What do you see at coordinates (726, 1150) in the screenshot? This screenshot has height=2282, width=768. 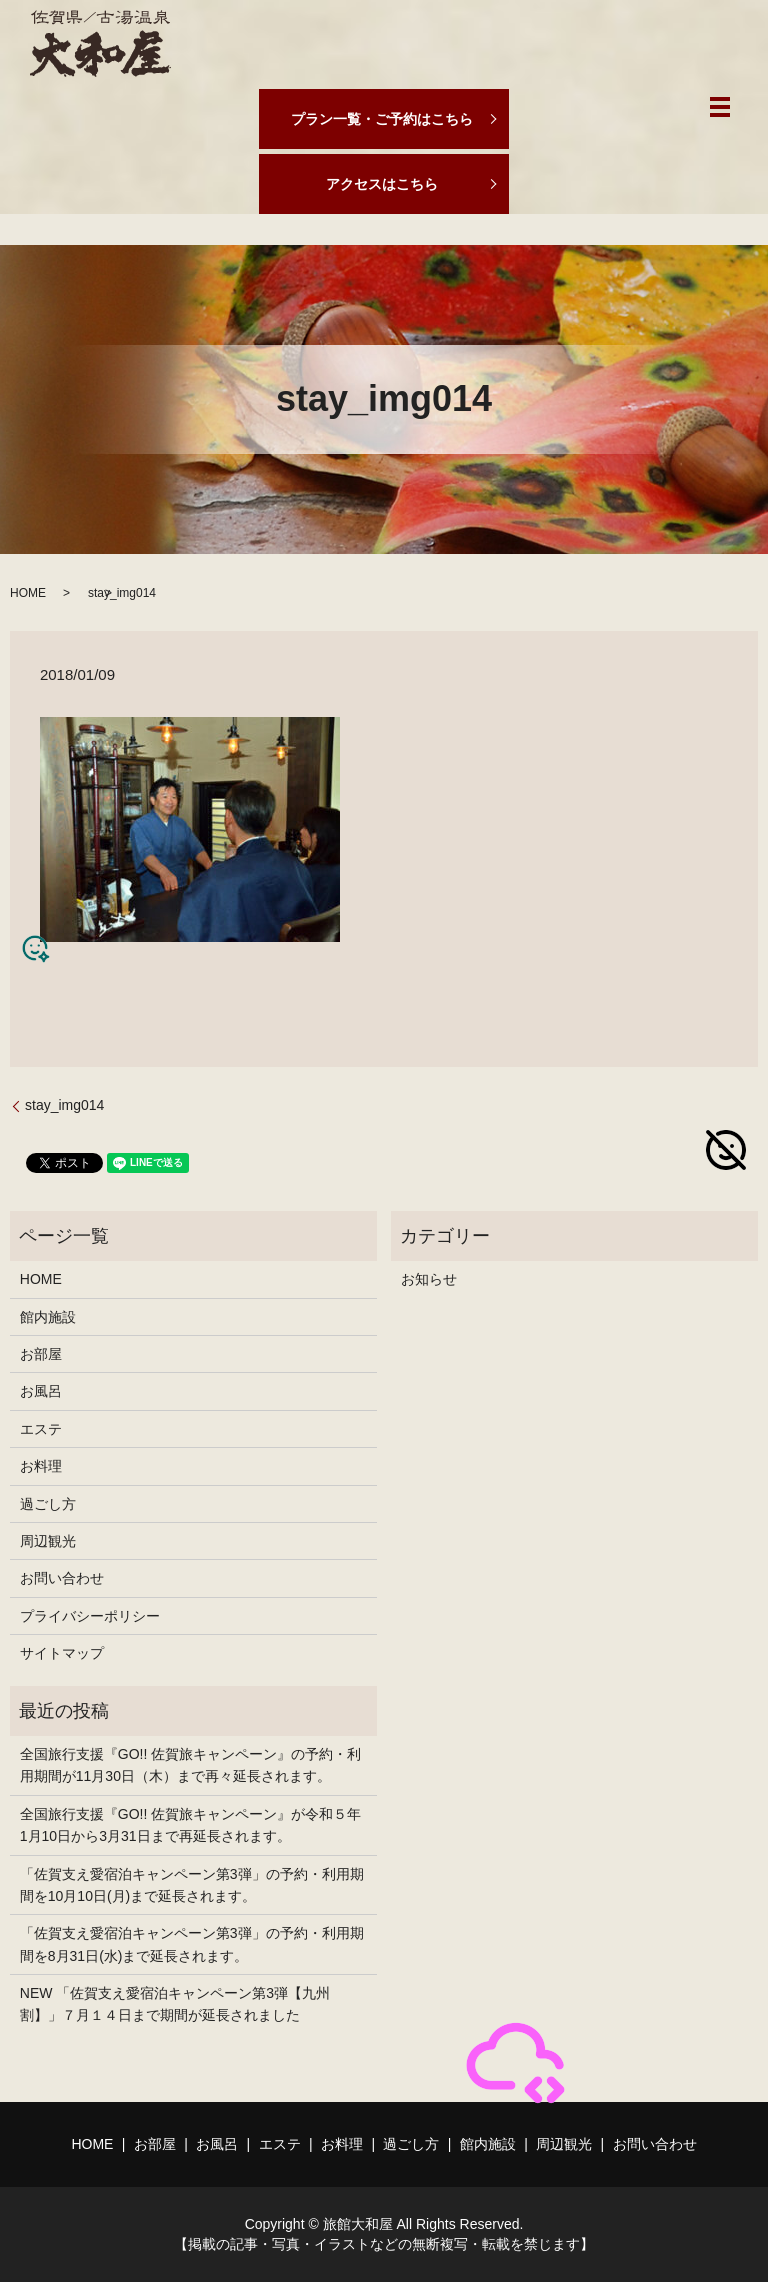 I see `disable mood or emotion tracking` at bounding box center [726, 1150].